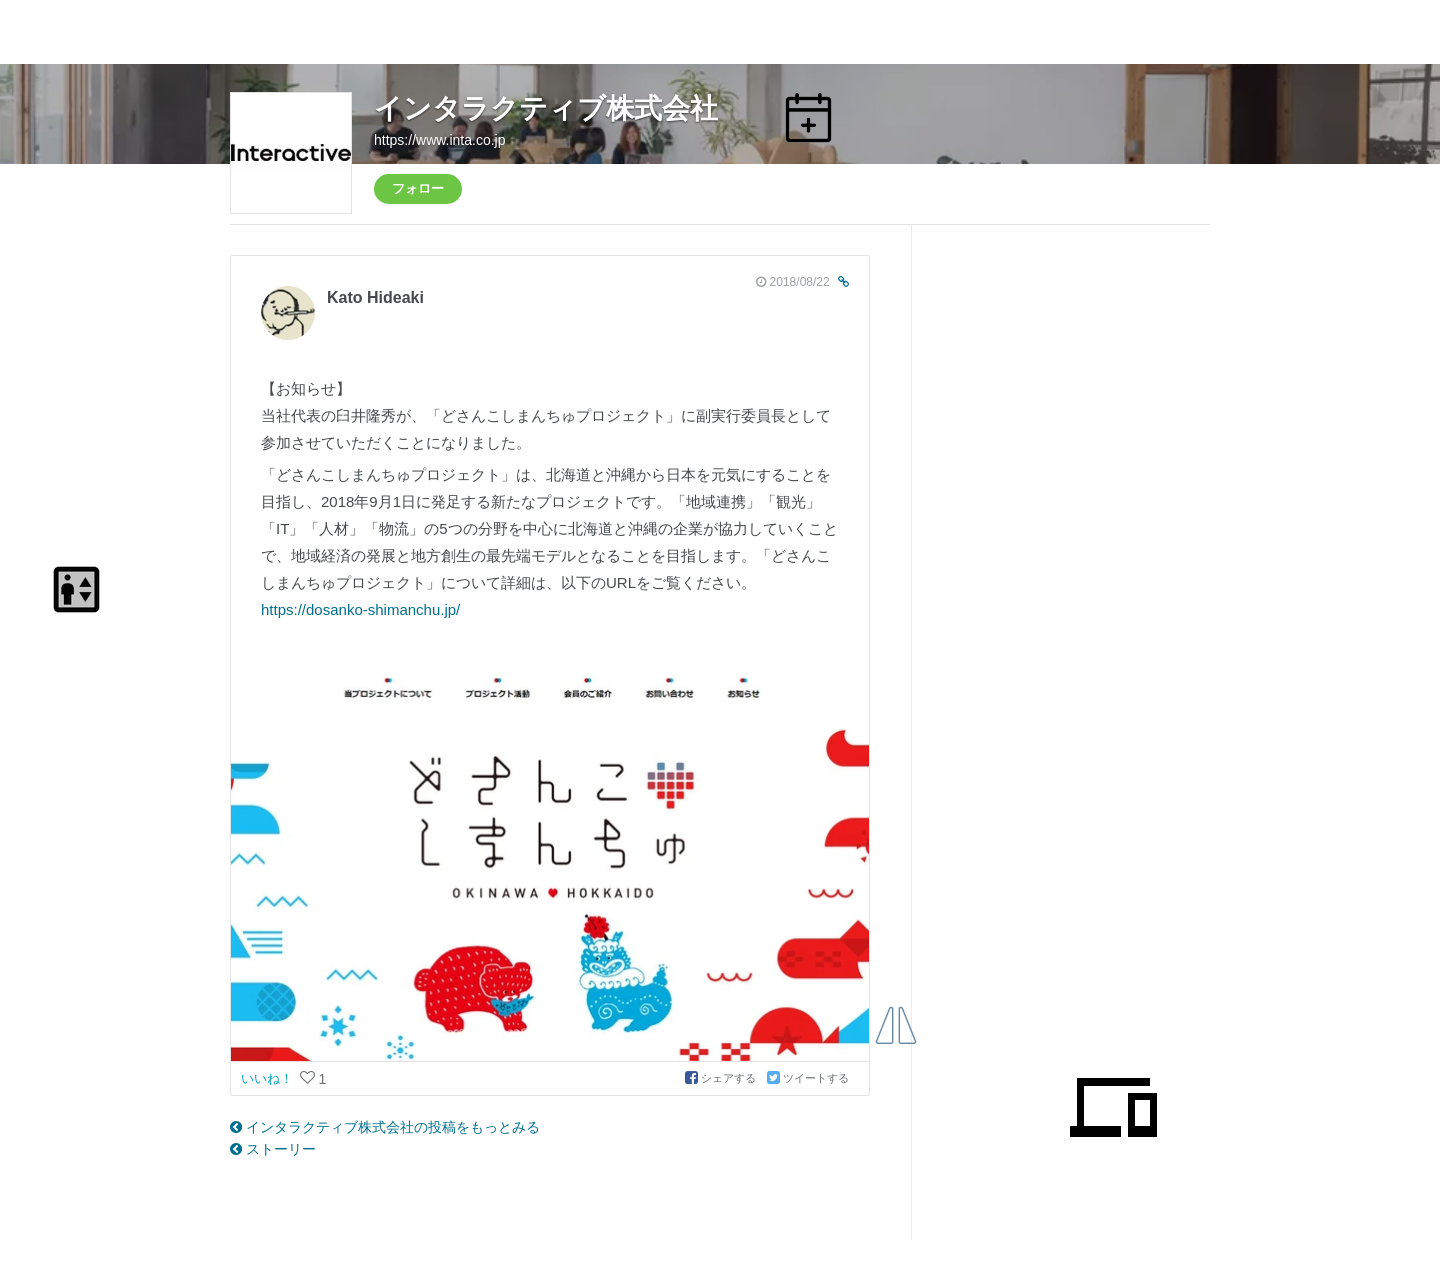  Describe the element at coordinates (808, 119) in the screenshot. I see `add a new calendar event` at that location.